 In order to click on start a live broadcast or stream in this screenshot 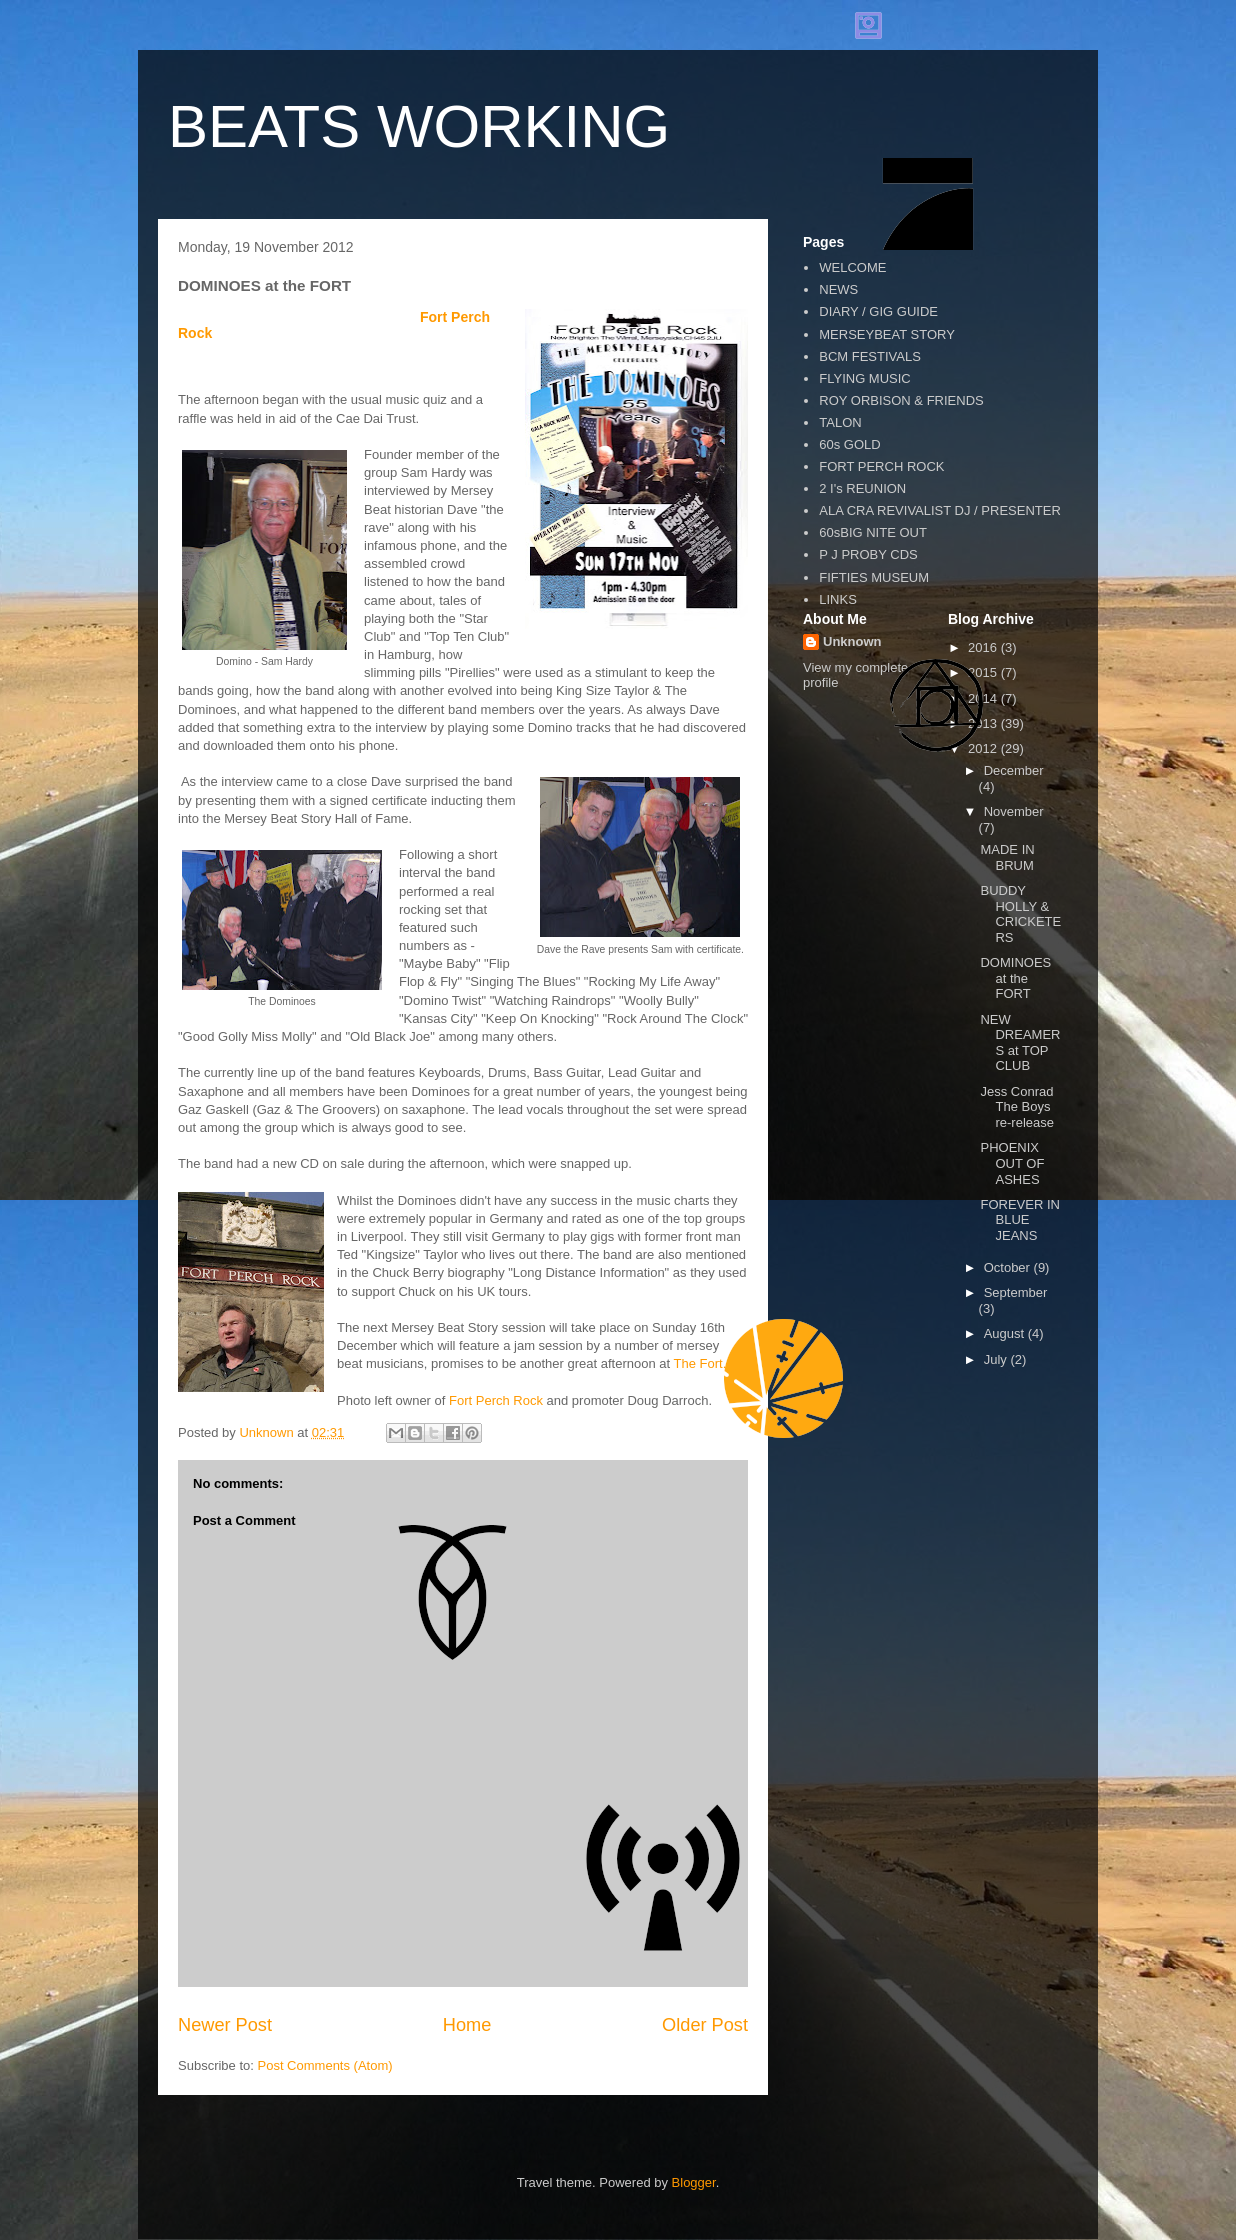, I will do `click(663, 1874)`.